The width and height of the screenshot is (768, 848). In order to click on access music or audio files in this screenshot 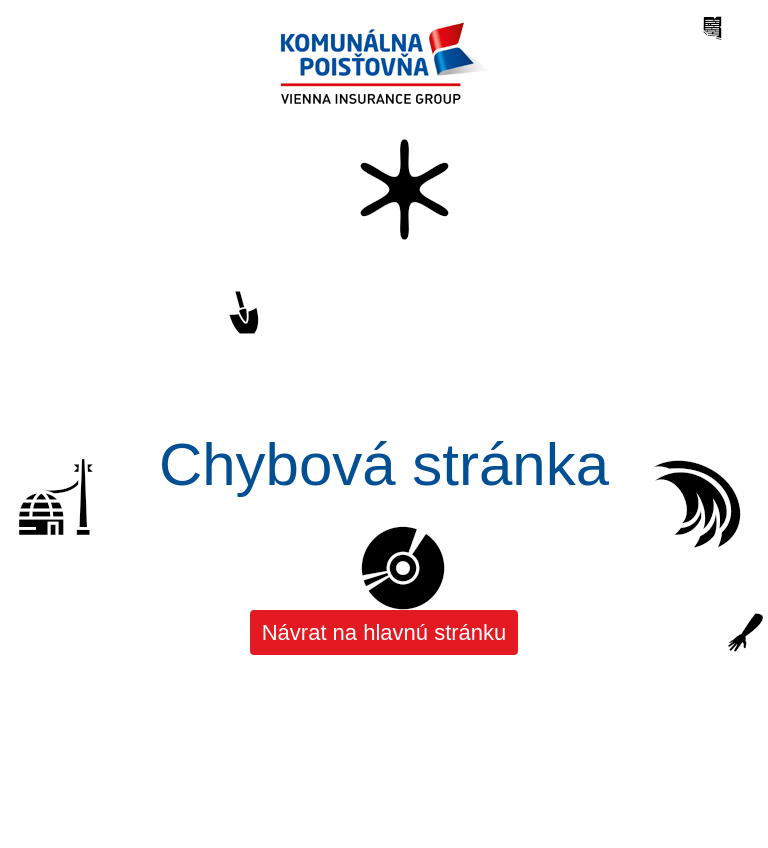, I will do `click(403, 568)`.